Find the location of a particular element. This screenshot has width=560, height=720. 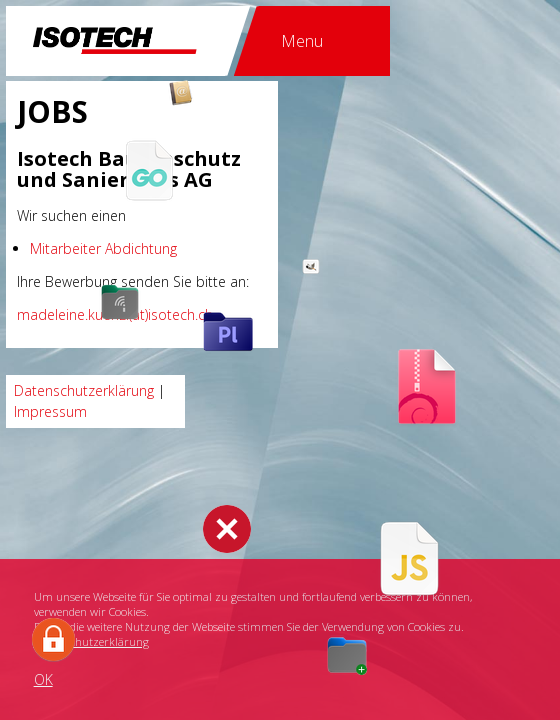

create a new folder is located at coordinates (347, 655).